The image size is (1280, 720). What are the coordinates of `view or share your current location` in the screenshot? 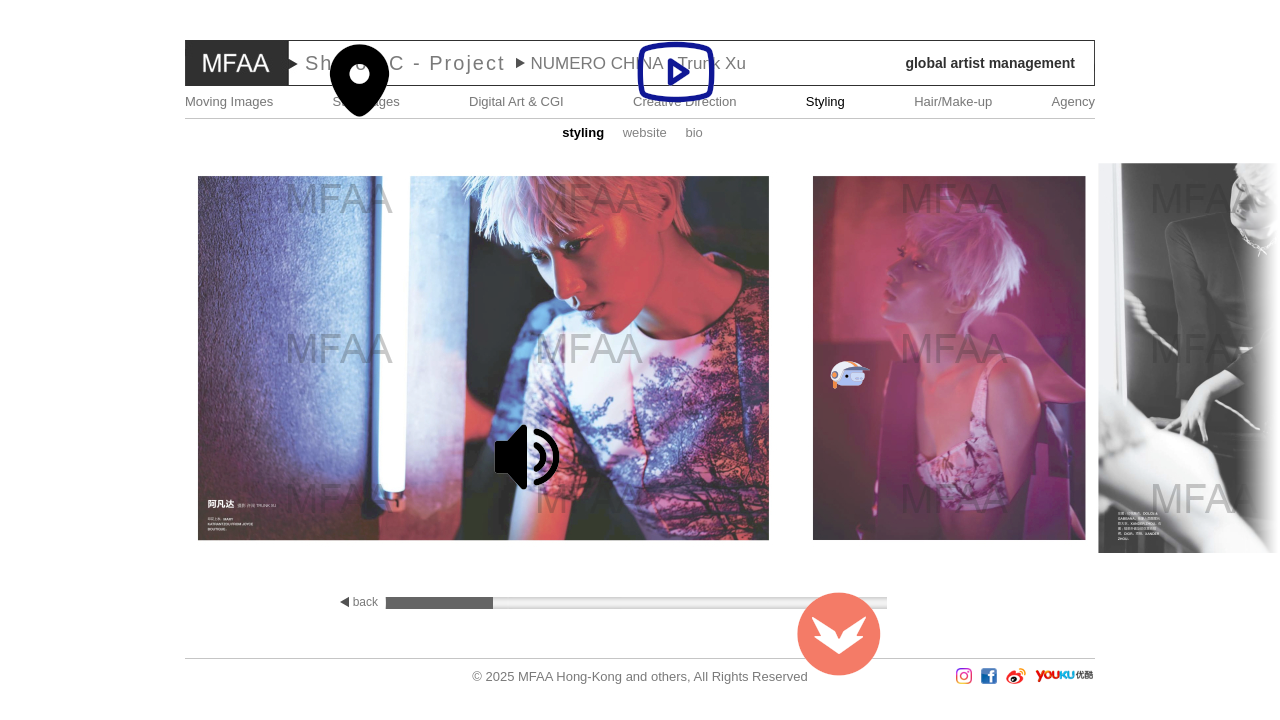 It's located at (359, 80).